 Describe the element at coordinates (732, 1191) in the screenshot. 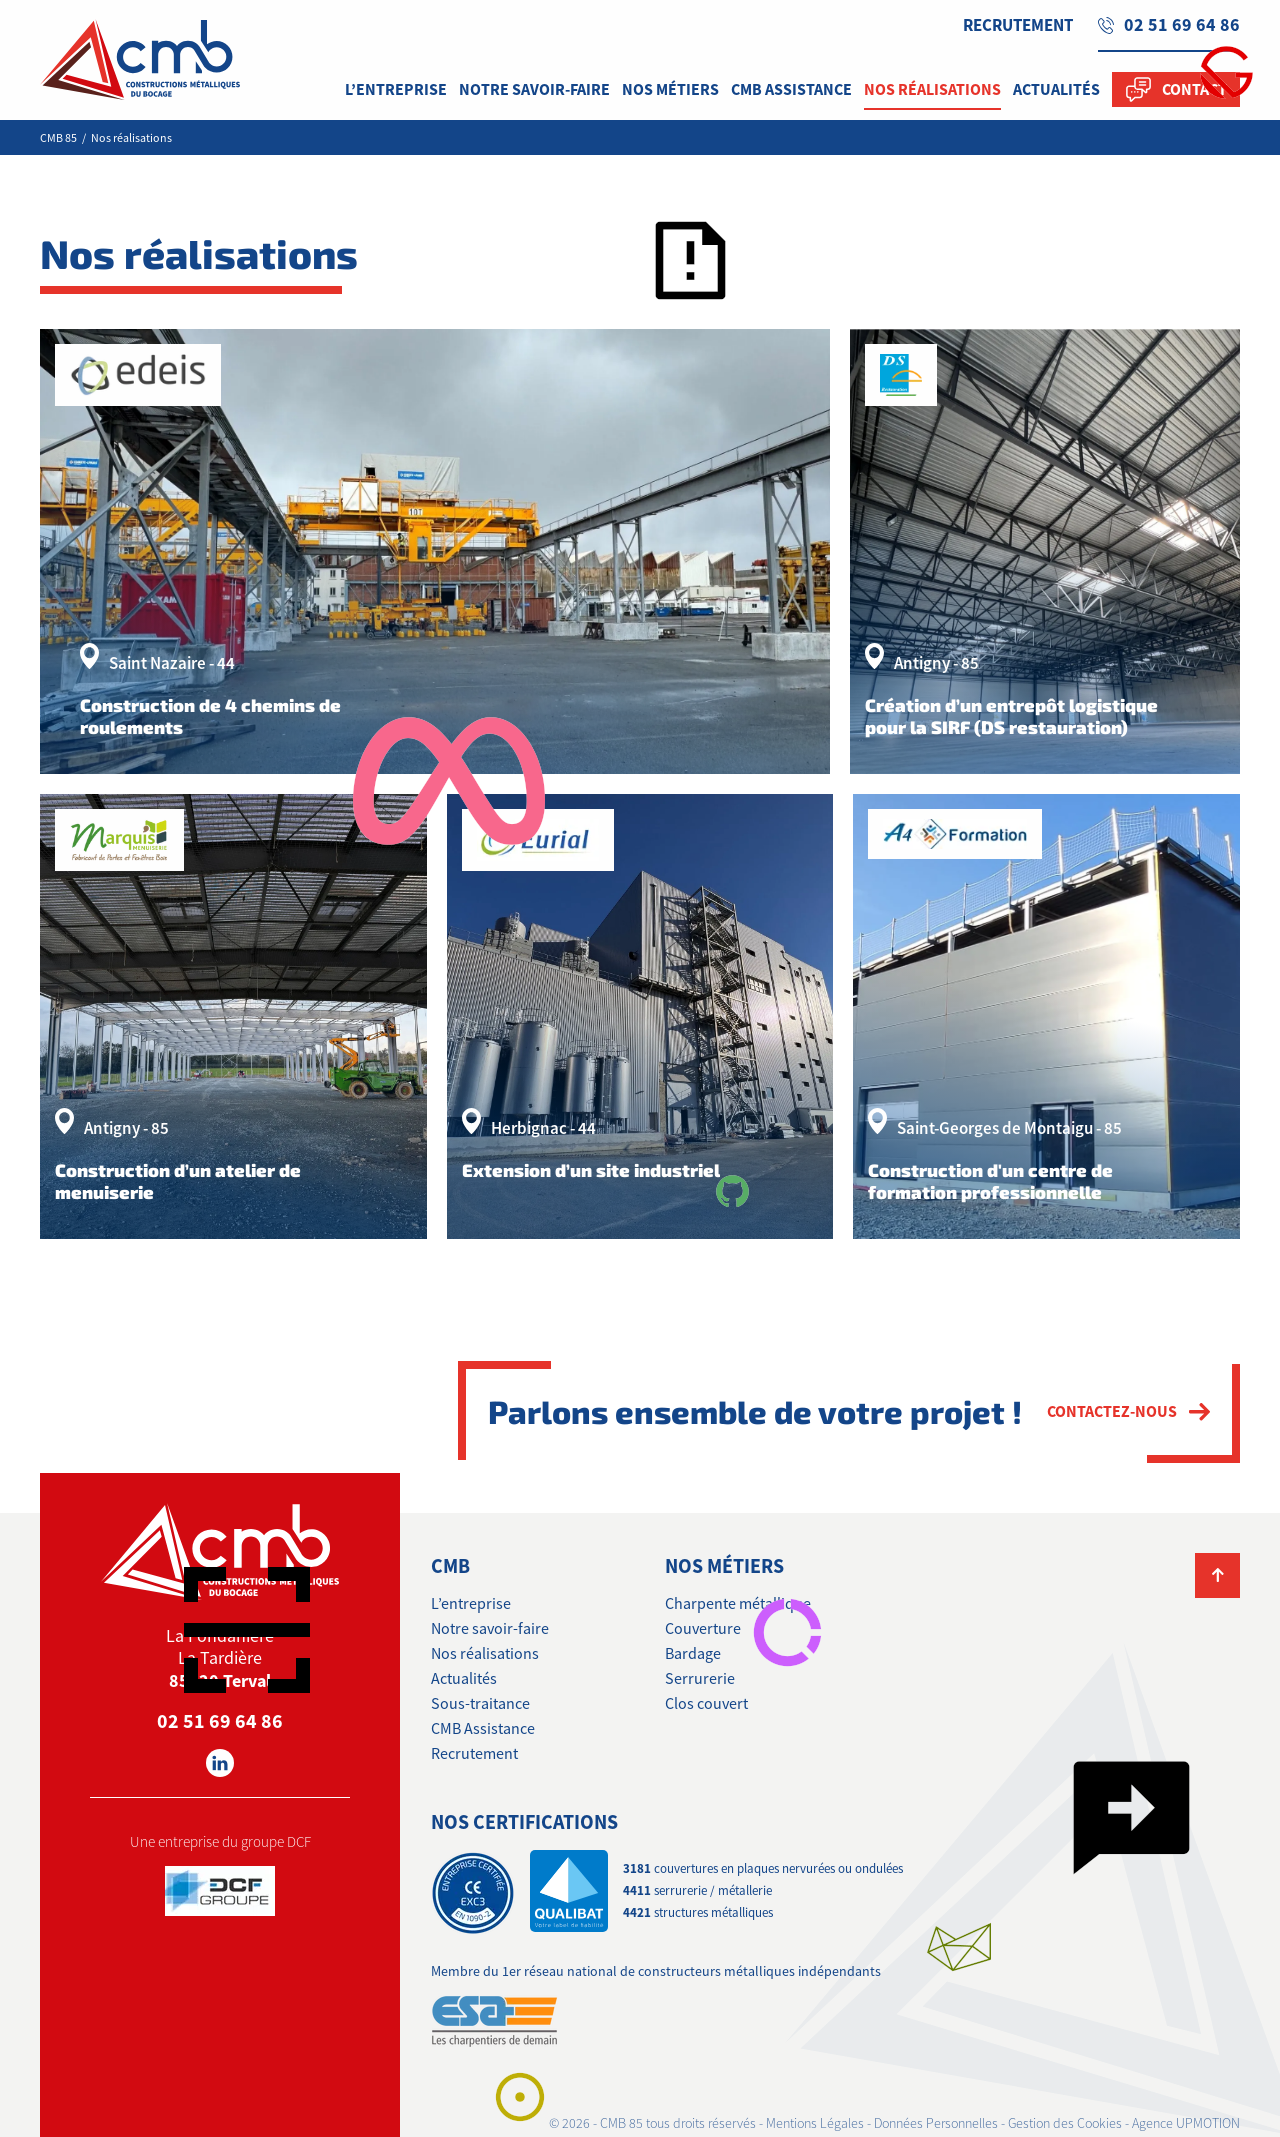

I see `view project on GitHub` at that location.